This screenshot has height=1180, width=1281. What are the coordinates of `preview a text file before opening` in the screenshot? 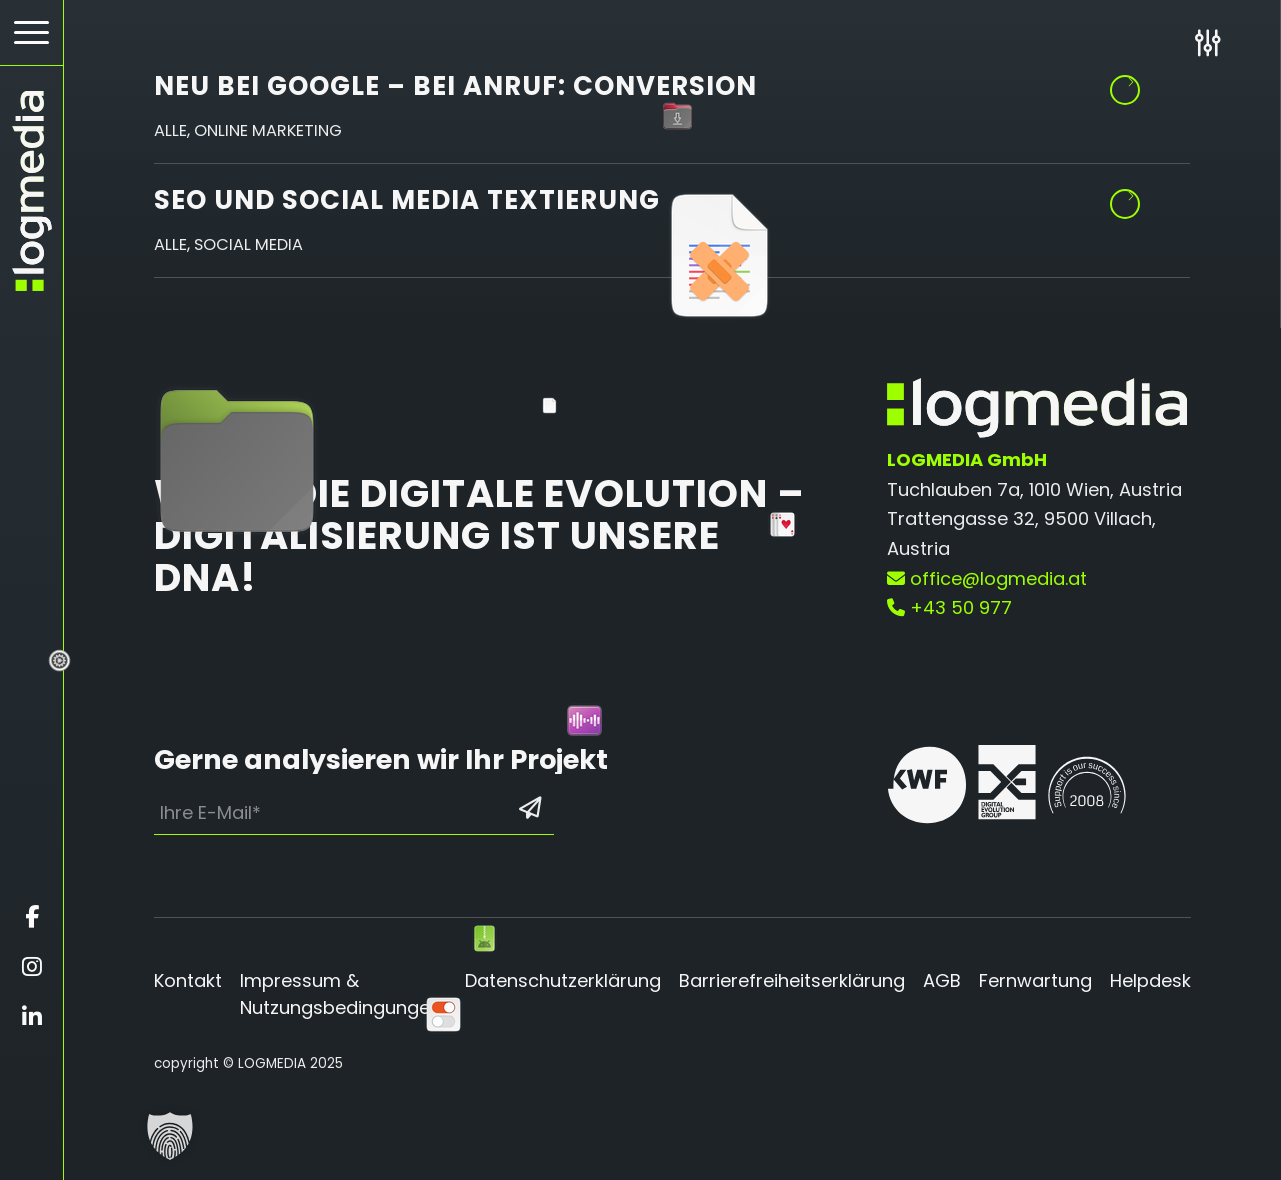 It's located at (549, 405).